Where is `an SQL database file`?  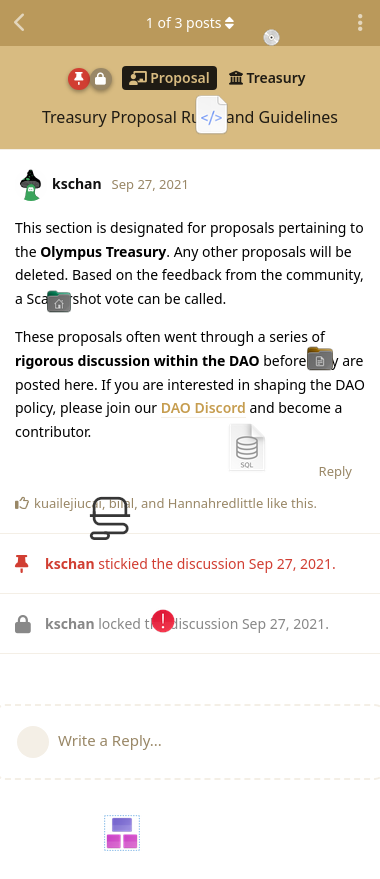 an SQL database file is located at coordinates (247, 448).